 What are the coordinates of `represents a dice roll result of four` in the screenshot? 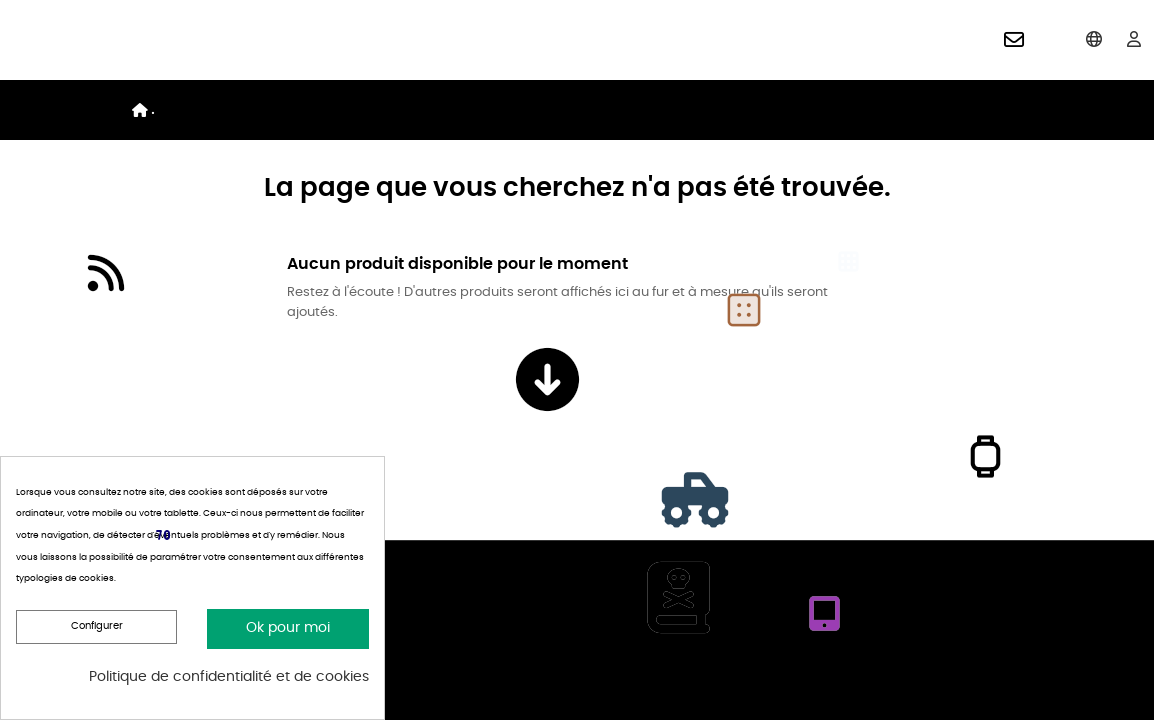 It's located at (744, 310).